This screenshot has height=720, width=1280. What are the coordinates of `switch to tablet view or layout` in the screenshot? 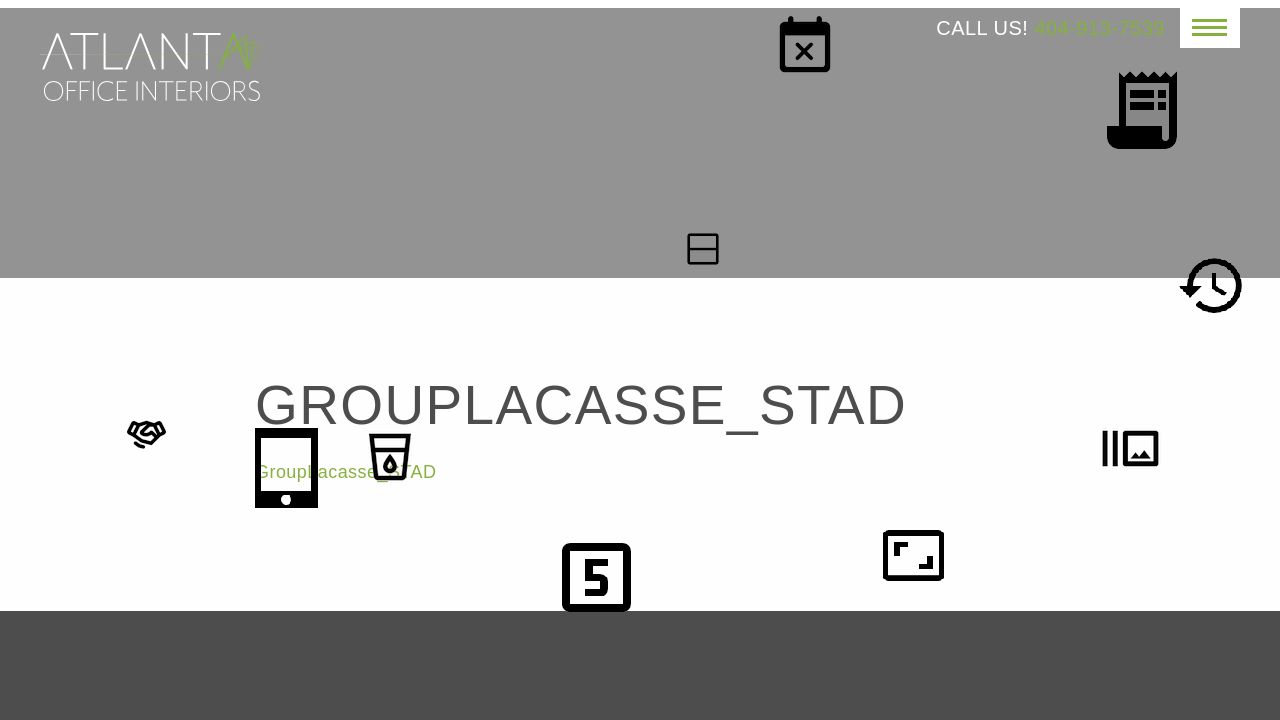 It's located at (288, 468).